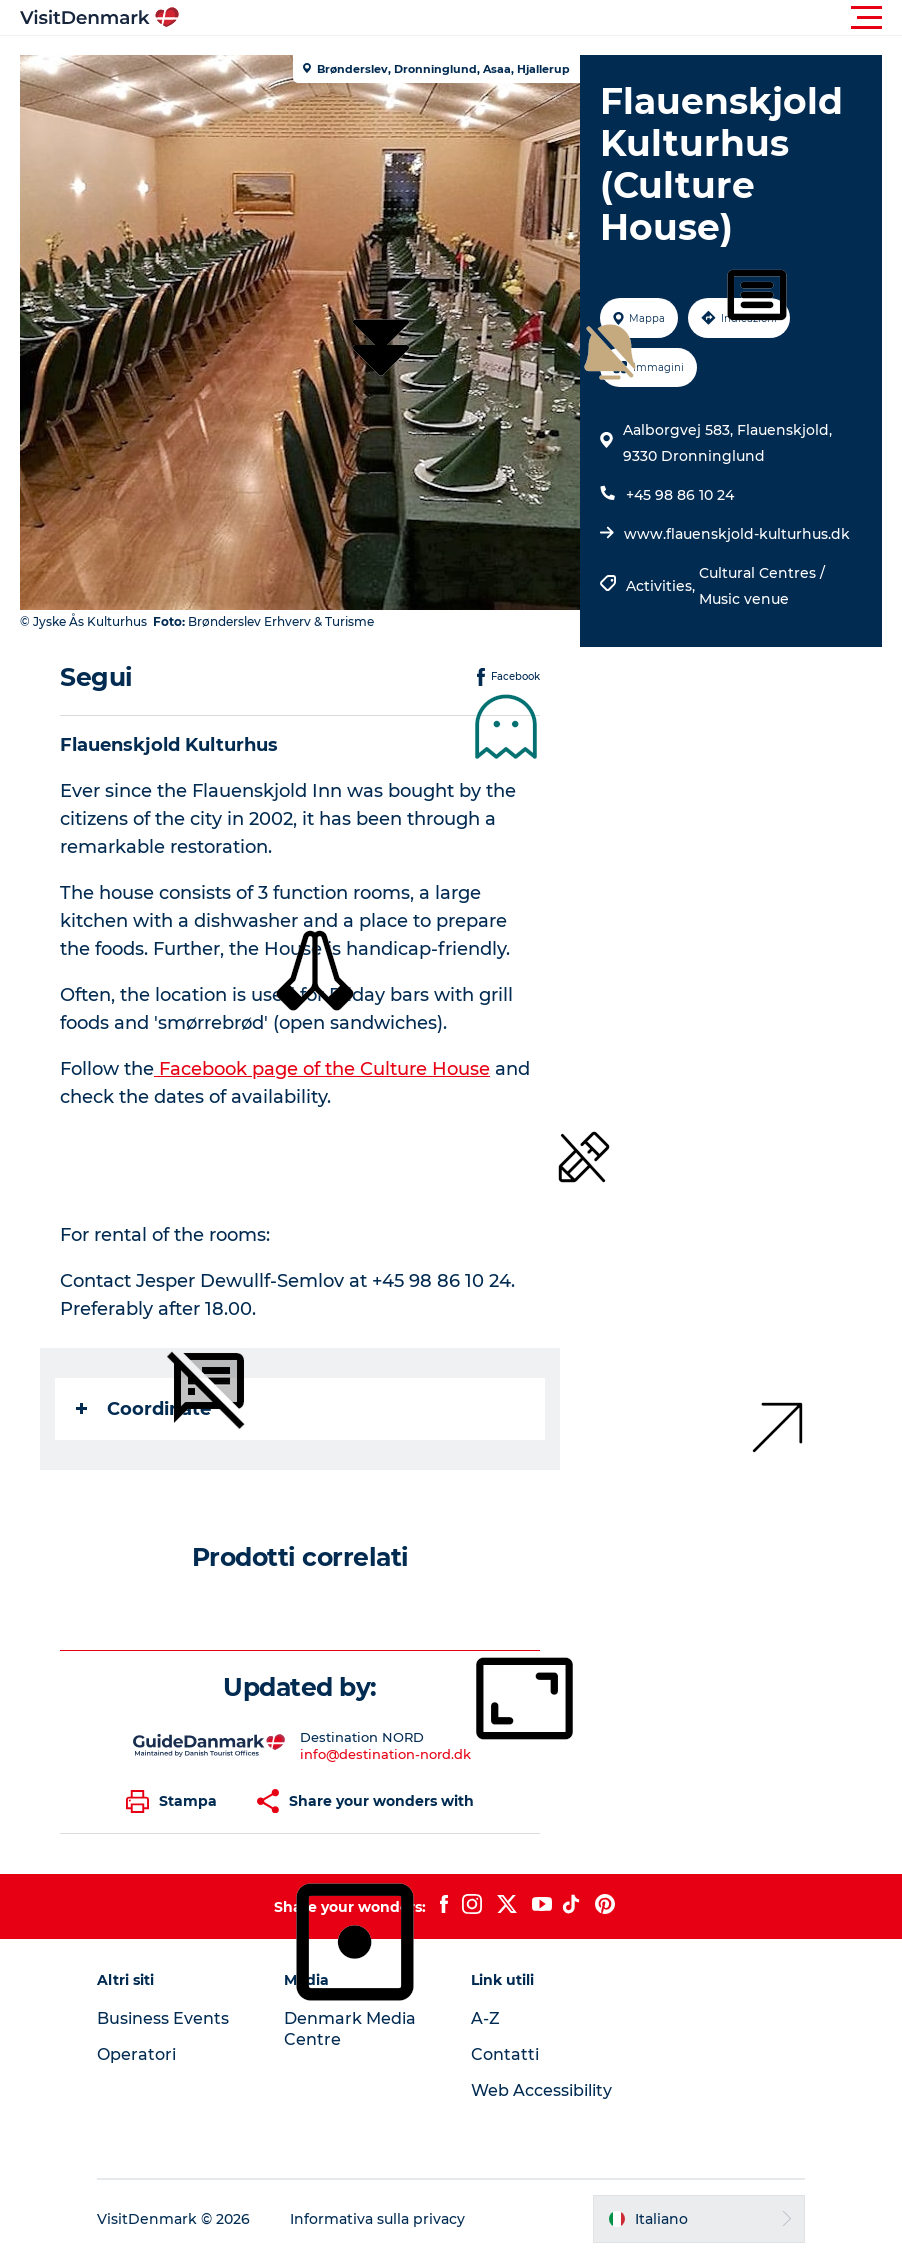 The height and width of the screenshot is (2258, 902). Describe the element at coordinates (381, 345) in the screenshot. I see `expand all sections or content` at that location.